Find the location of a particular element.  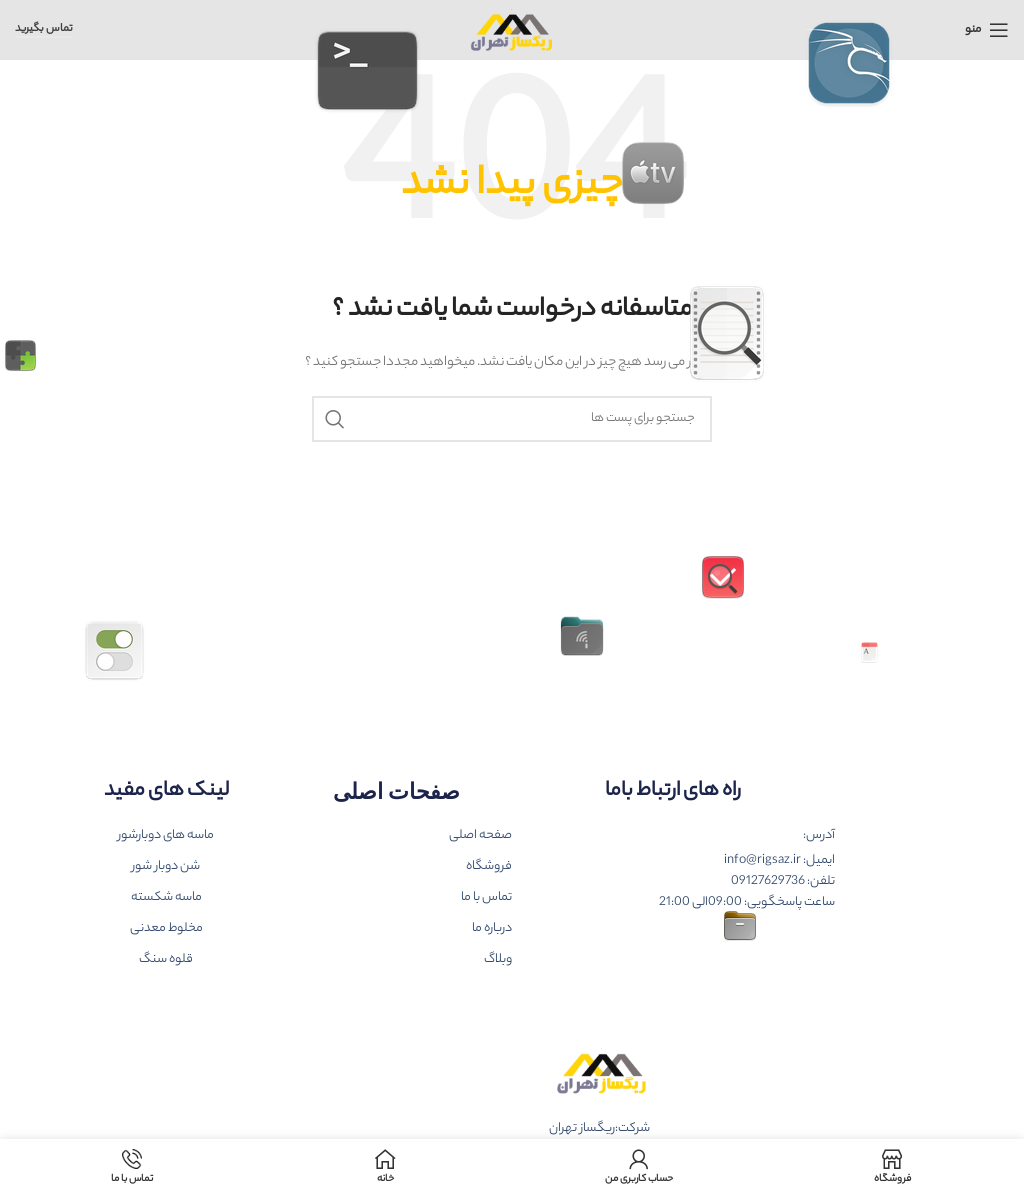

open gnome logs application is located at coordinates (727, 333).